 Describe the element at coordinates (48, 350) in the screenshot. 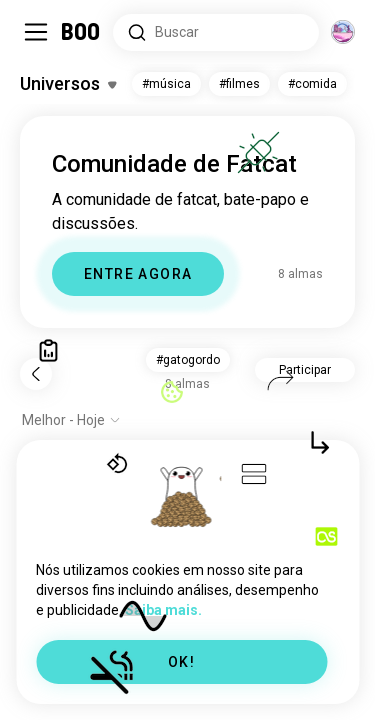

I see `view analytics report` at that location.